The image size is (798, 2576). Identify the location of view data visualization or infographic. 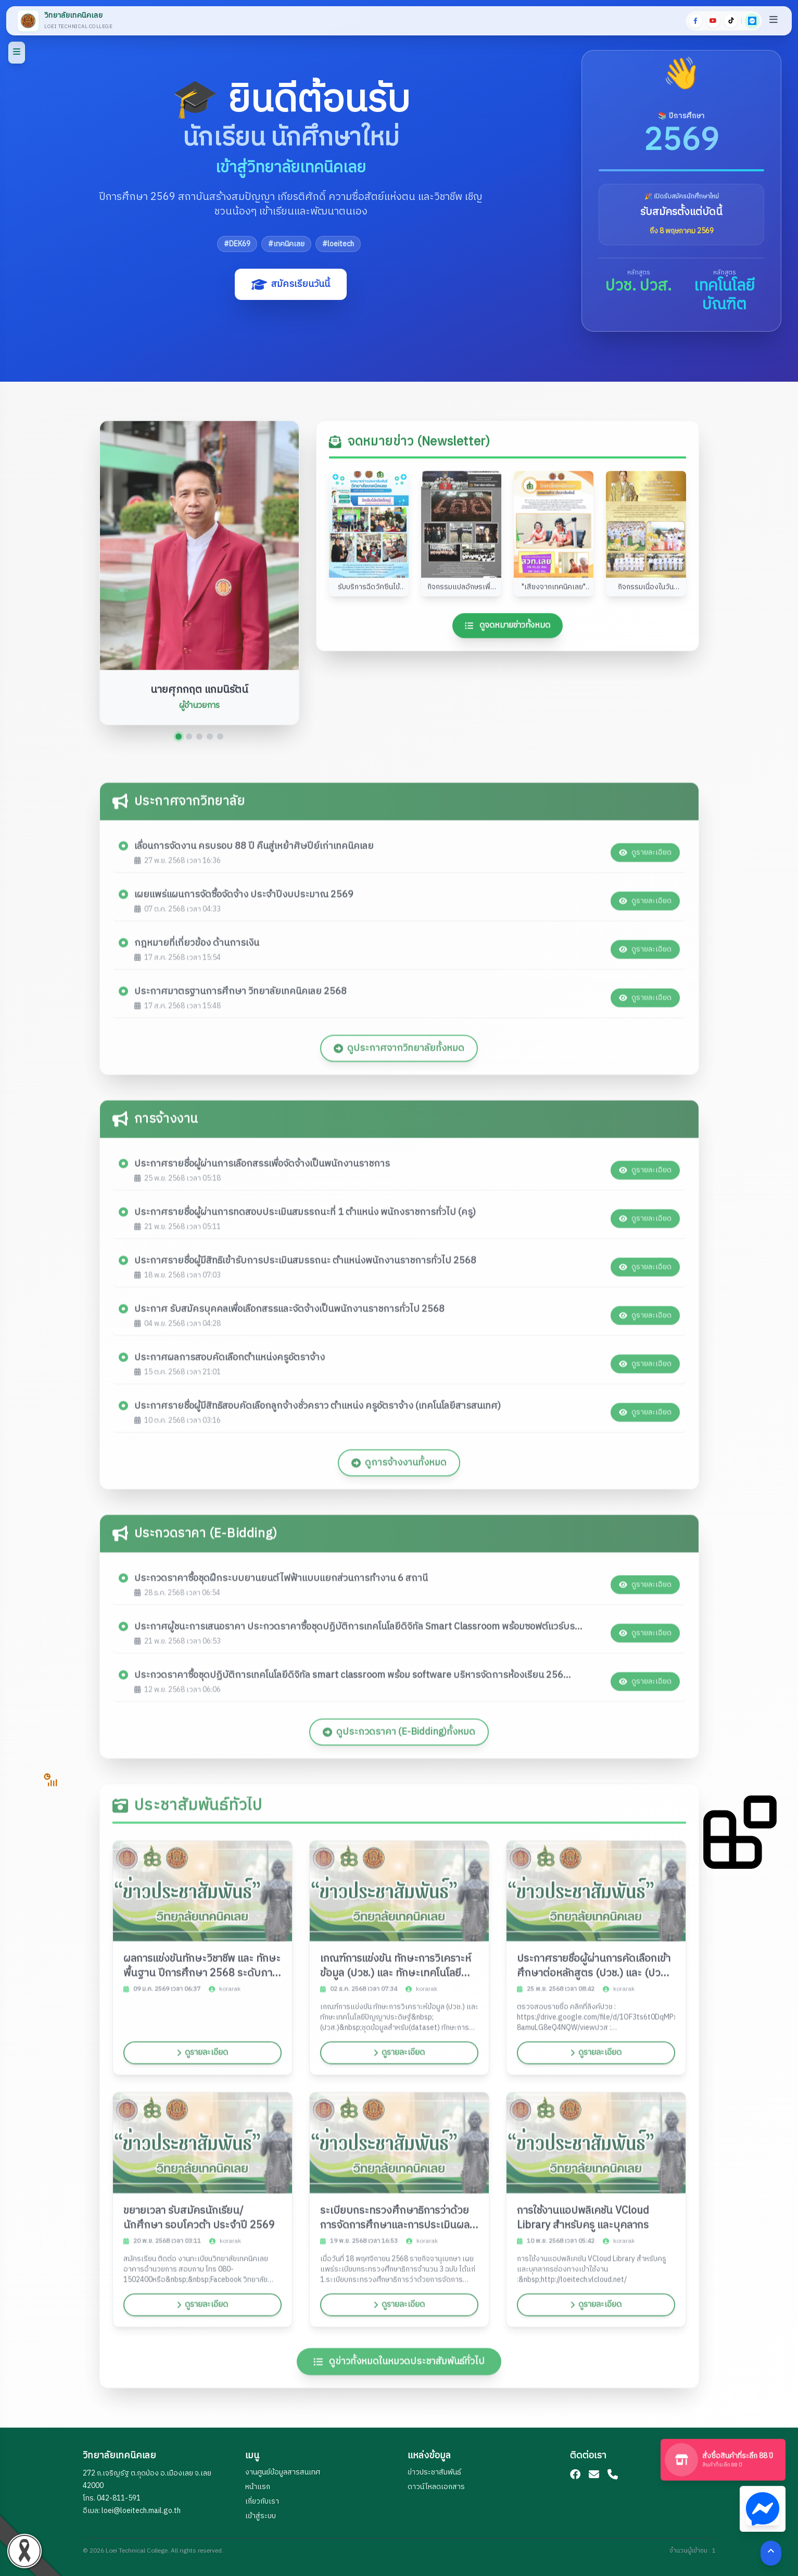
(50, 1780).